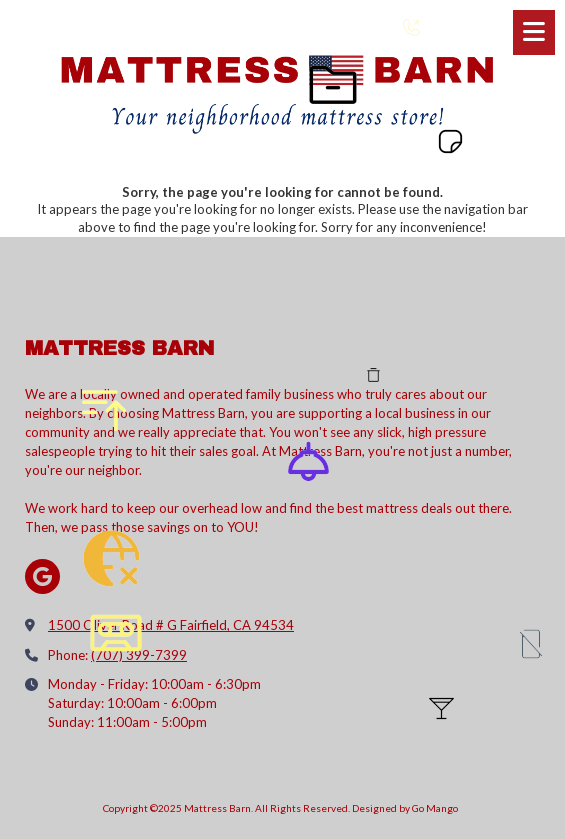  Describe the element at coordinates (111, 558) in the screenshot. I see `no internet connection` at that location.